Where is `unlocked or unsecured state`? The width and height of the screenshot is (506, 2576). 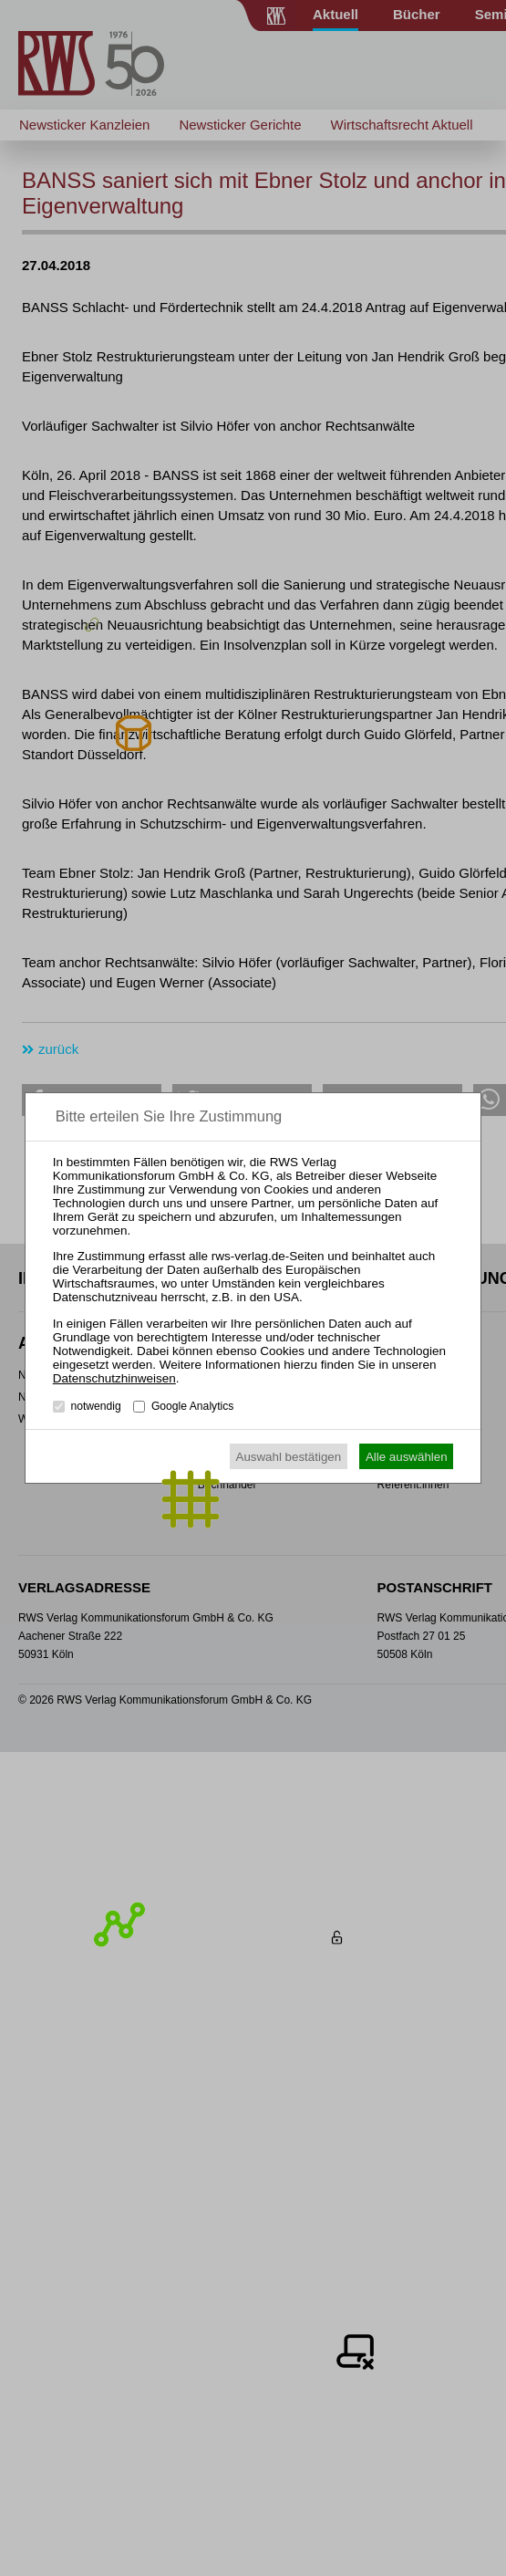
unlocked or unsecured state is located at coordinates (336, 1937).